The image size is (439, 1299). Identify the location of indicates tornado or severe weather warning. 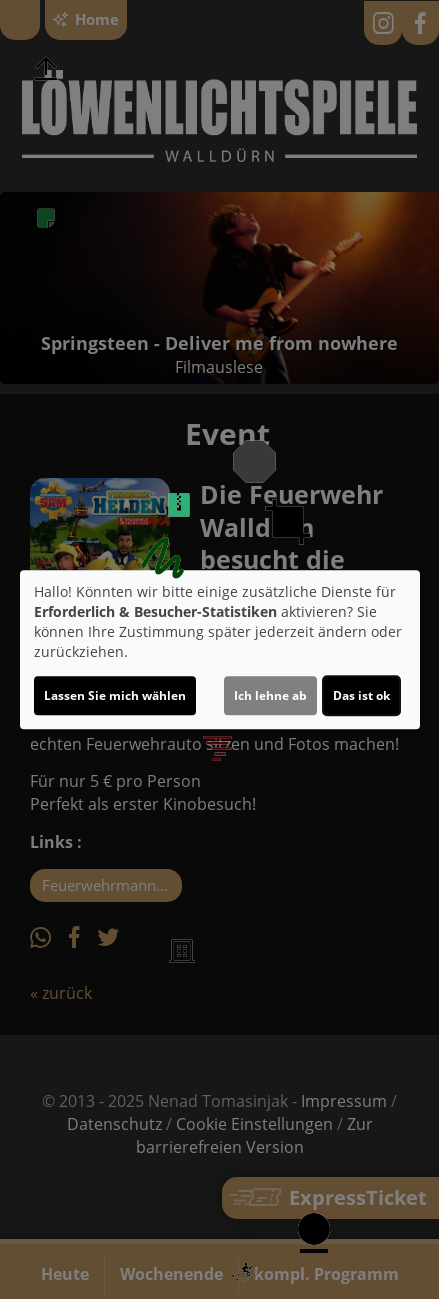
(217, 748).